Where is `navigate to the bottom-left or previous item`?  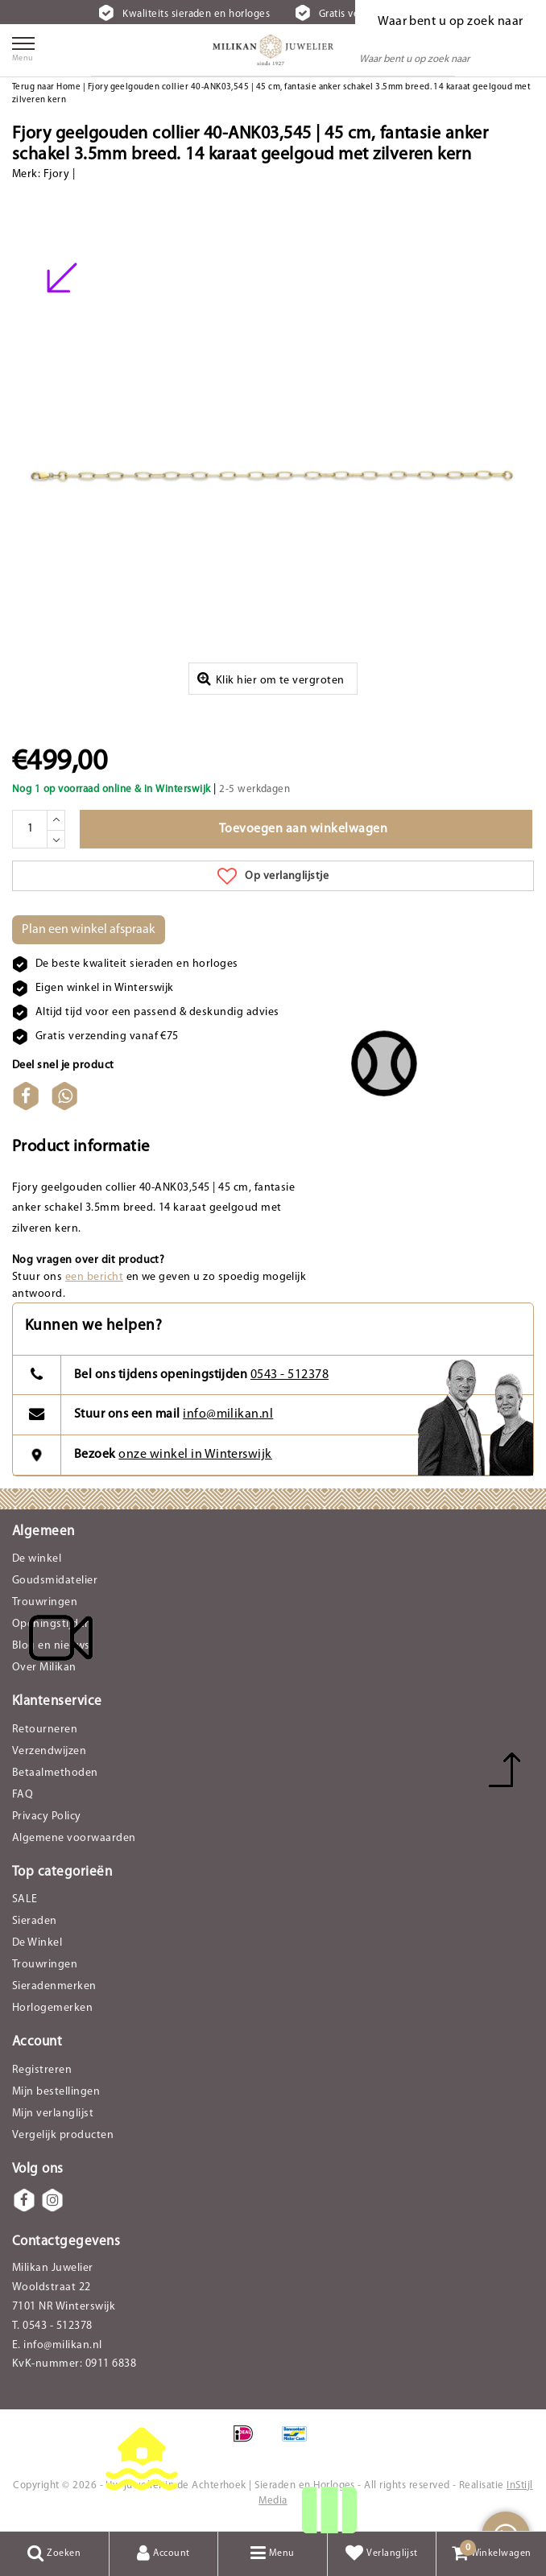
navigate to the bottom-left or previous item is located at coordinates (62, 278).